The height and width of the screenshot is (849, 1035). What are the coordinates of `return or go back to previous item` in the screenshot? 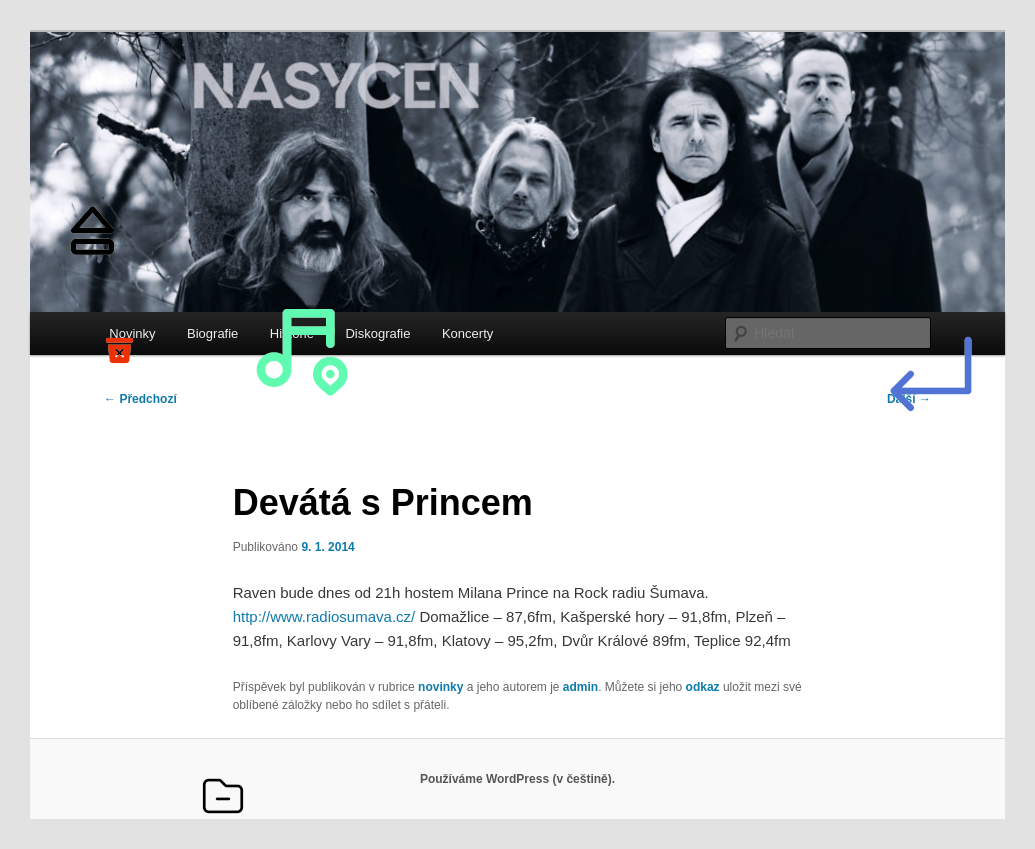 It's located at (931, 374).